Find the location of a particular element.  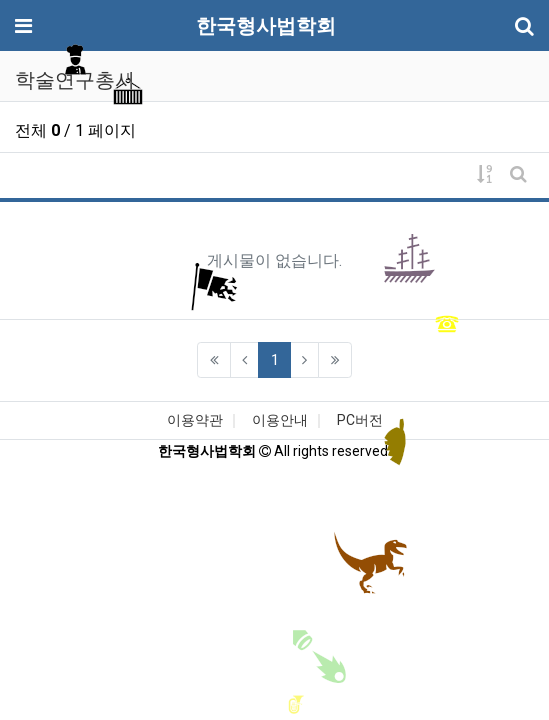

fire projectile or launch attack is located at coordinates (319, 656).